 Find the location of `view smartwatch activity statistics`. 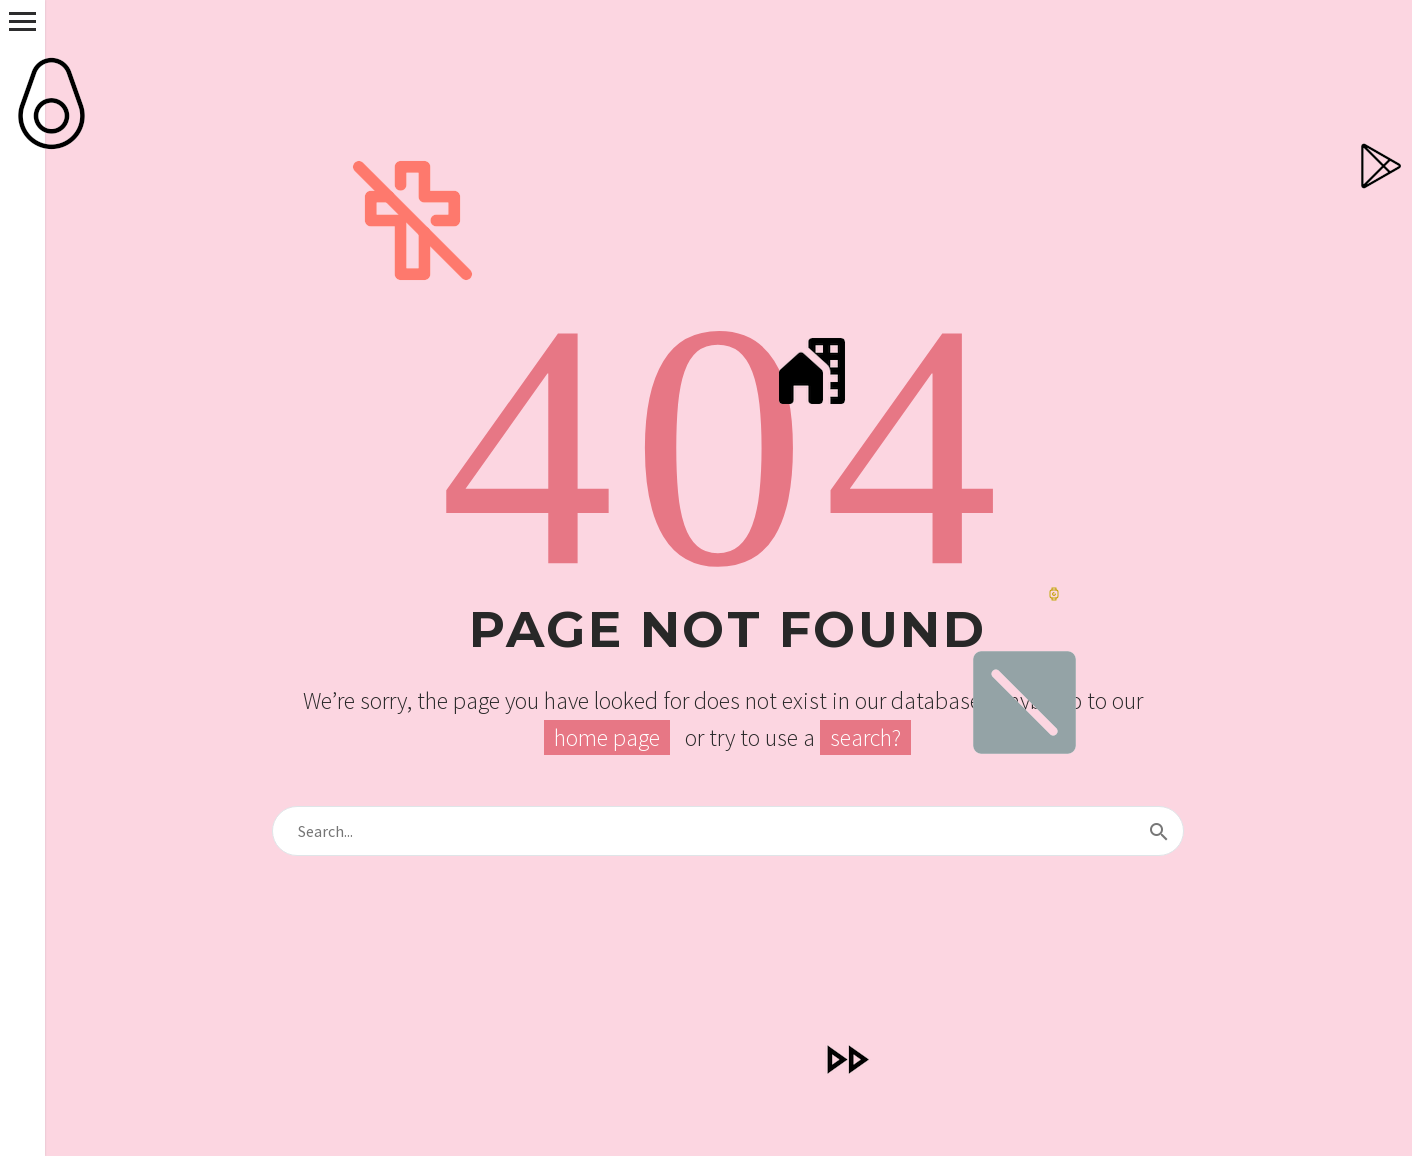

view smartwatch activity statistics is located at coordinates (1054, 594).